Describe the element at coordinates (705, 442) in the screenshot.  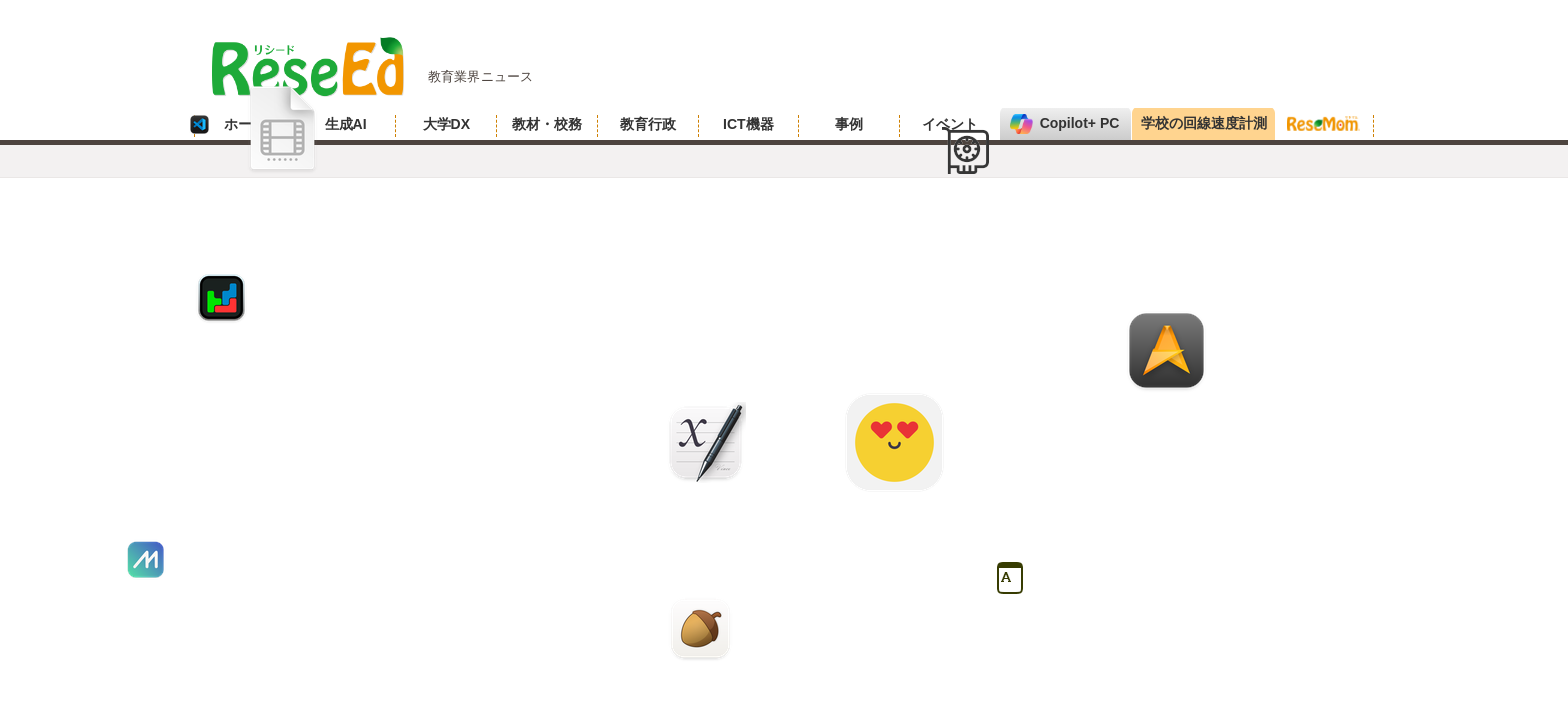
I see `open xournal note-taking app` at that location.